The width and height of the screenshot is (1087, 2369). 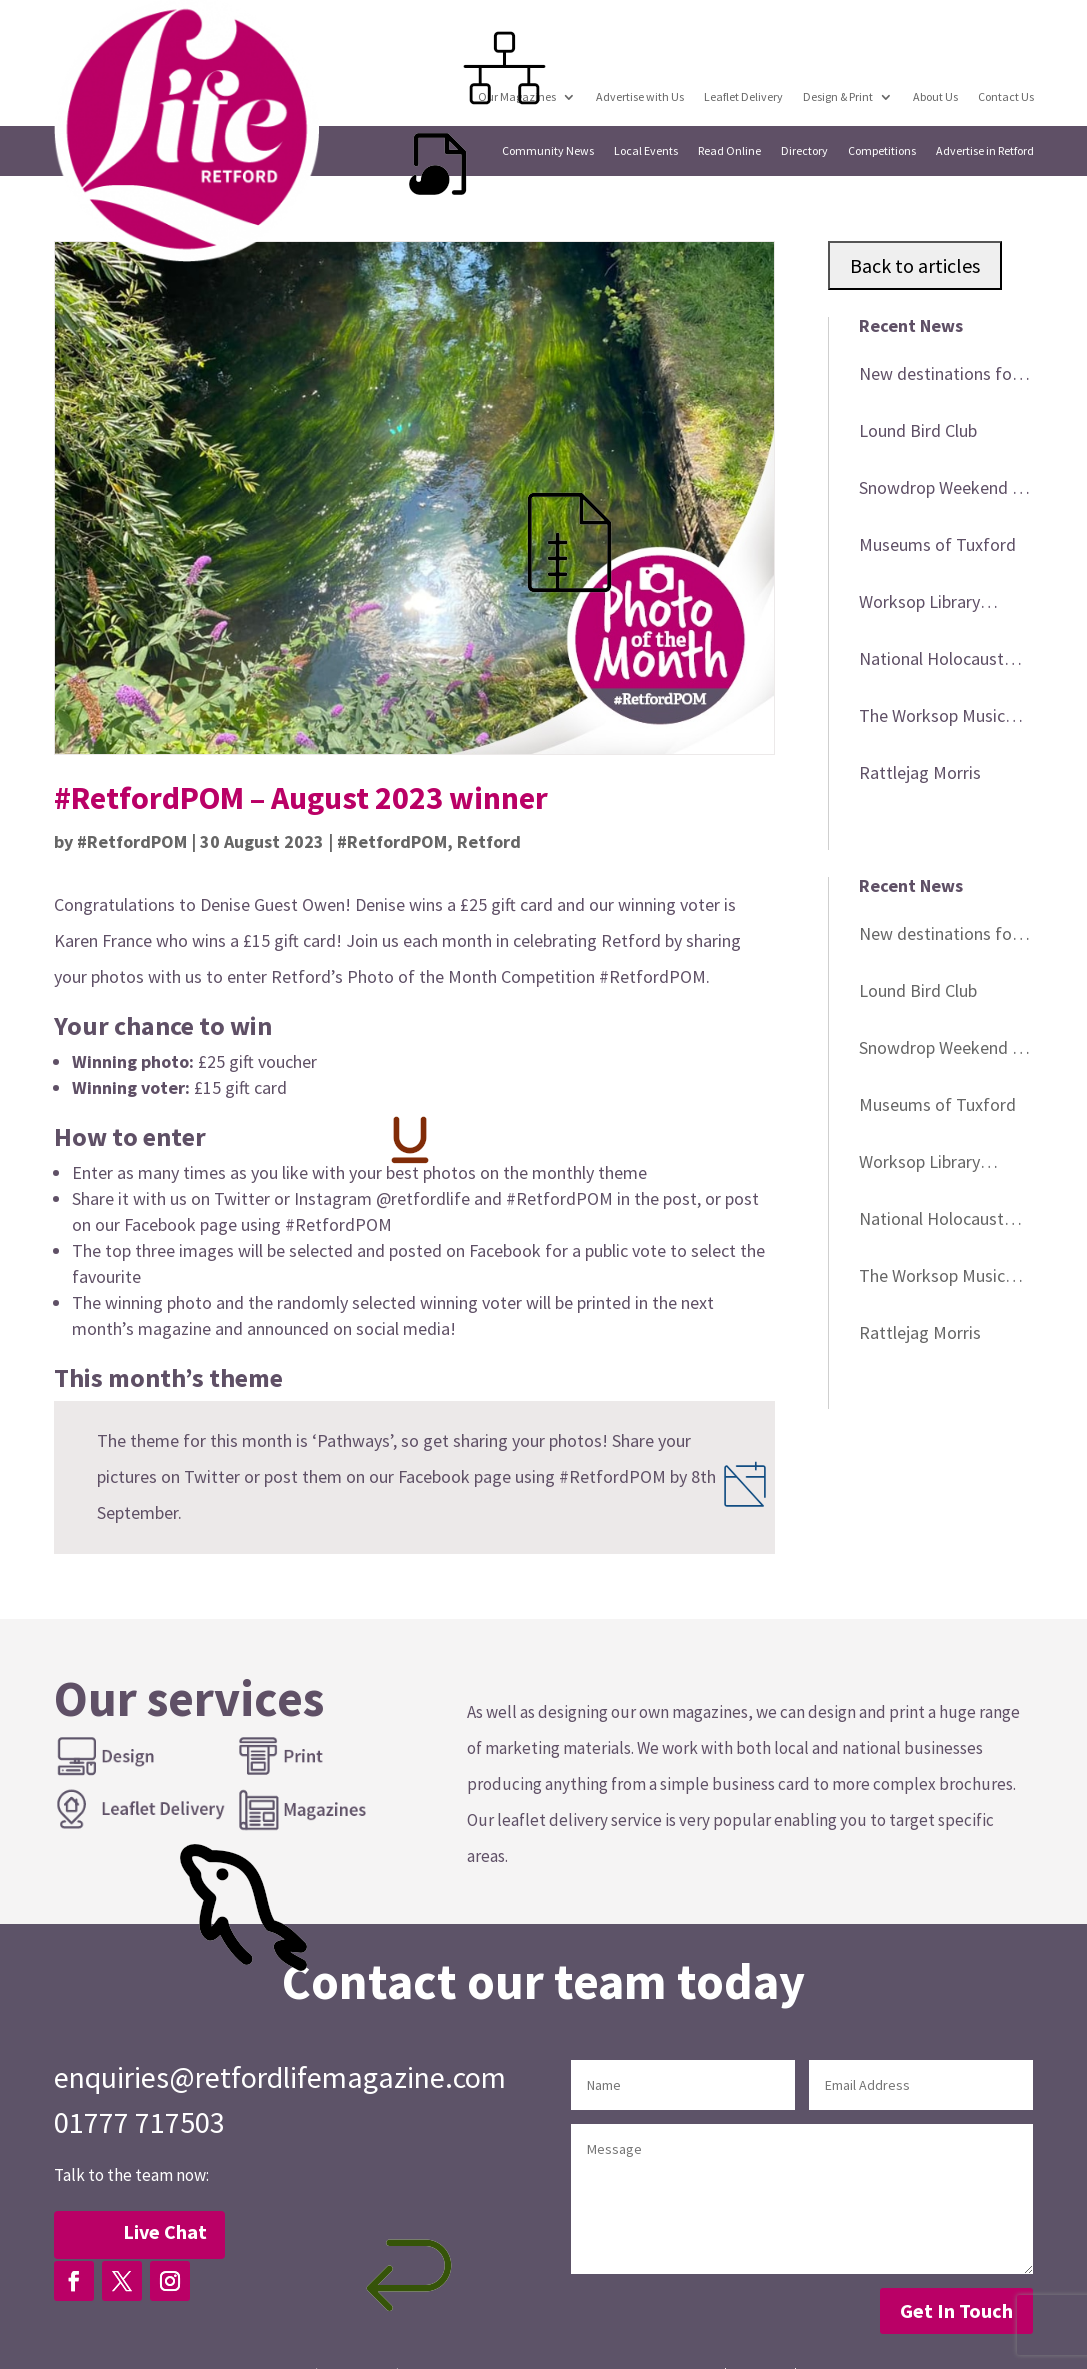 What do you see at coordinates (409, 2272) in the screenshot?
I see `return to previous screen or step` at bounding box center [409, 2272].